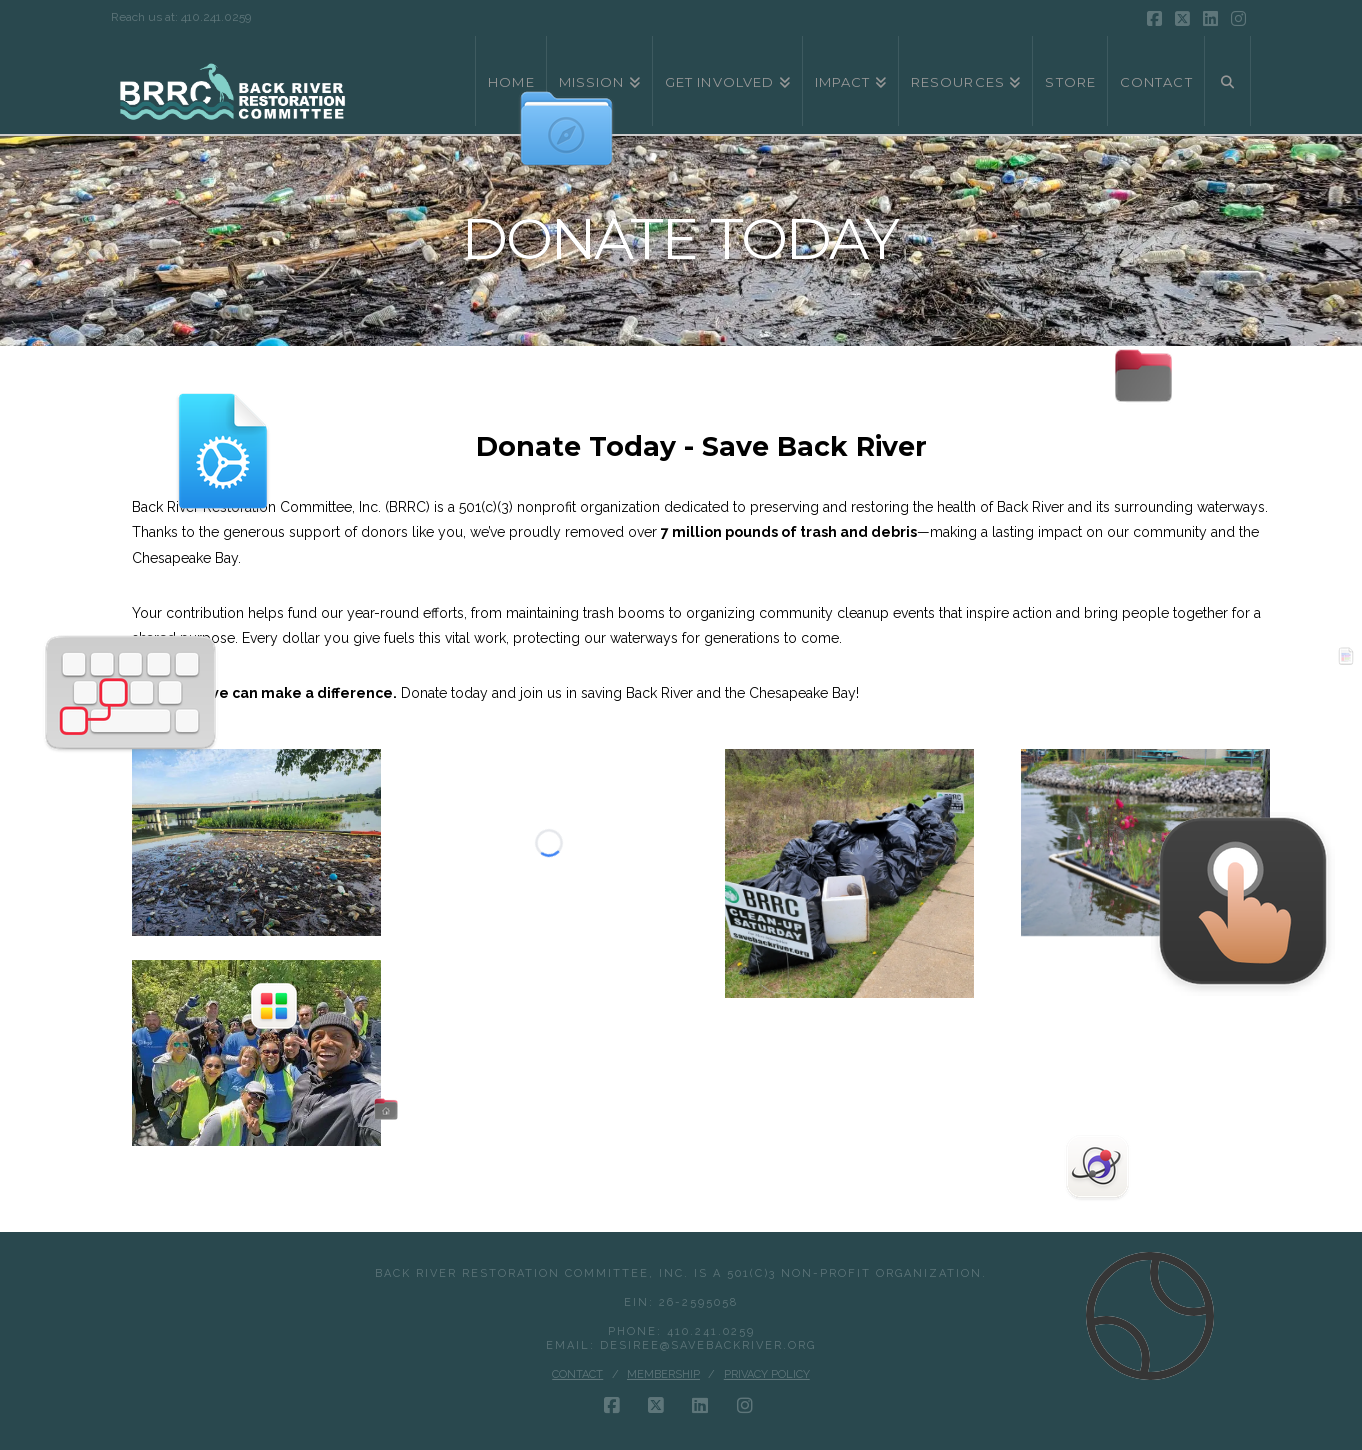 The image size is (1362, 1450). I want to click on access sports and activities emoji category, so click(1150, 1316).